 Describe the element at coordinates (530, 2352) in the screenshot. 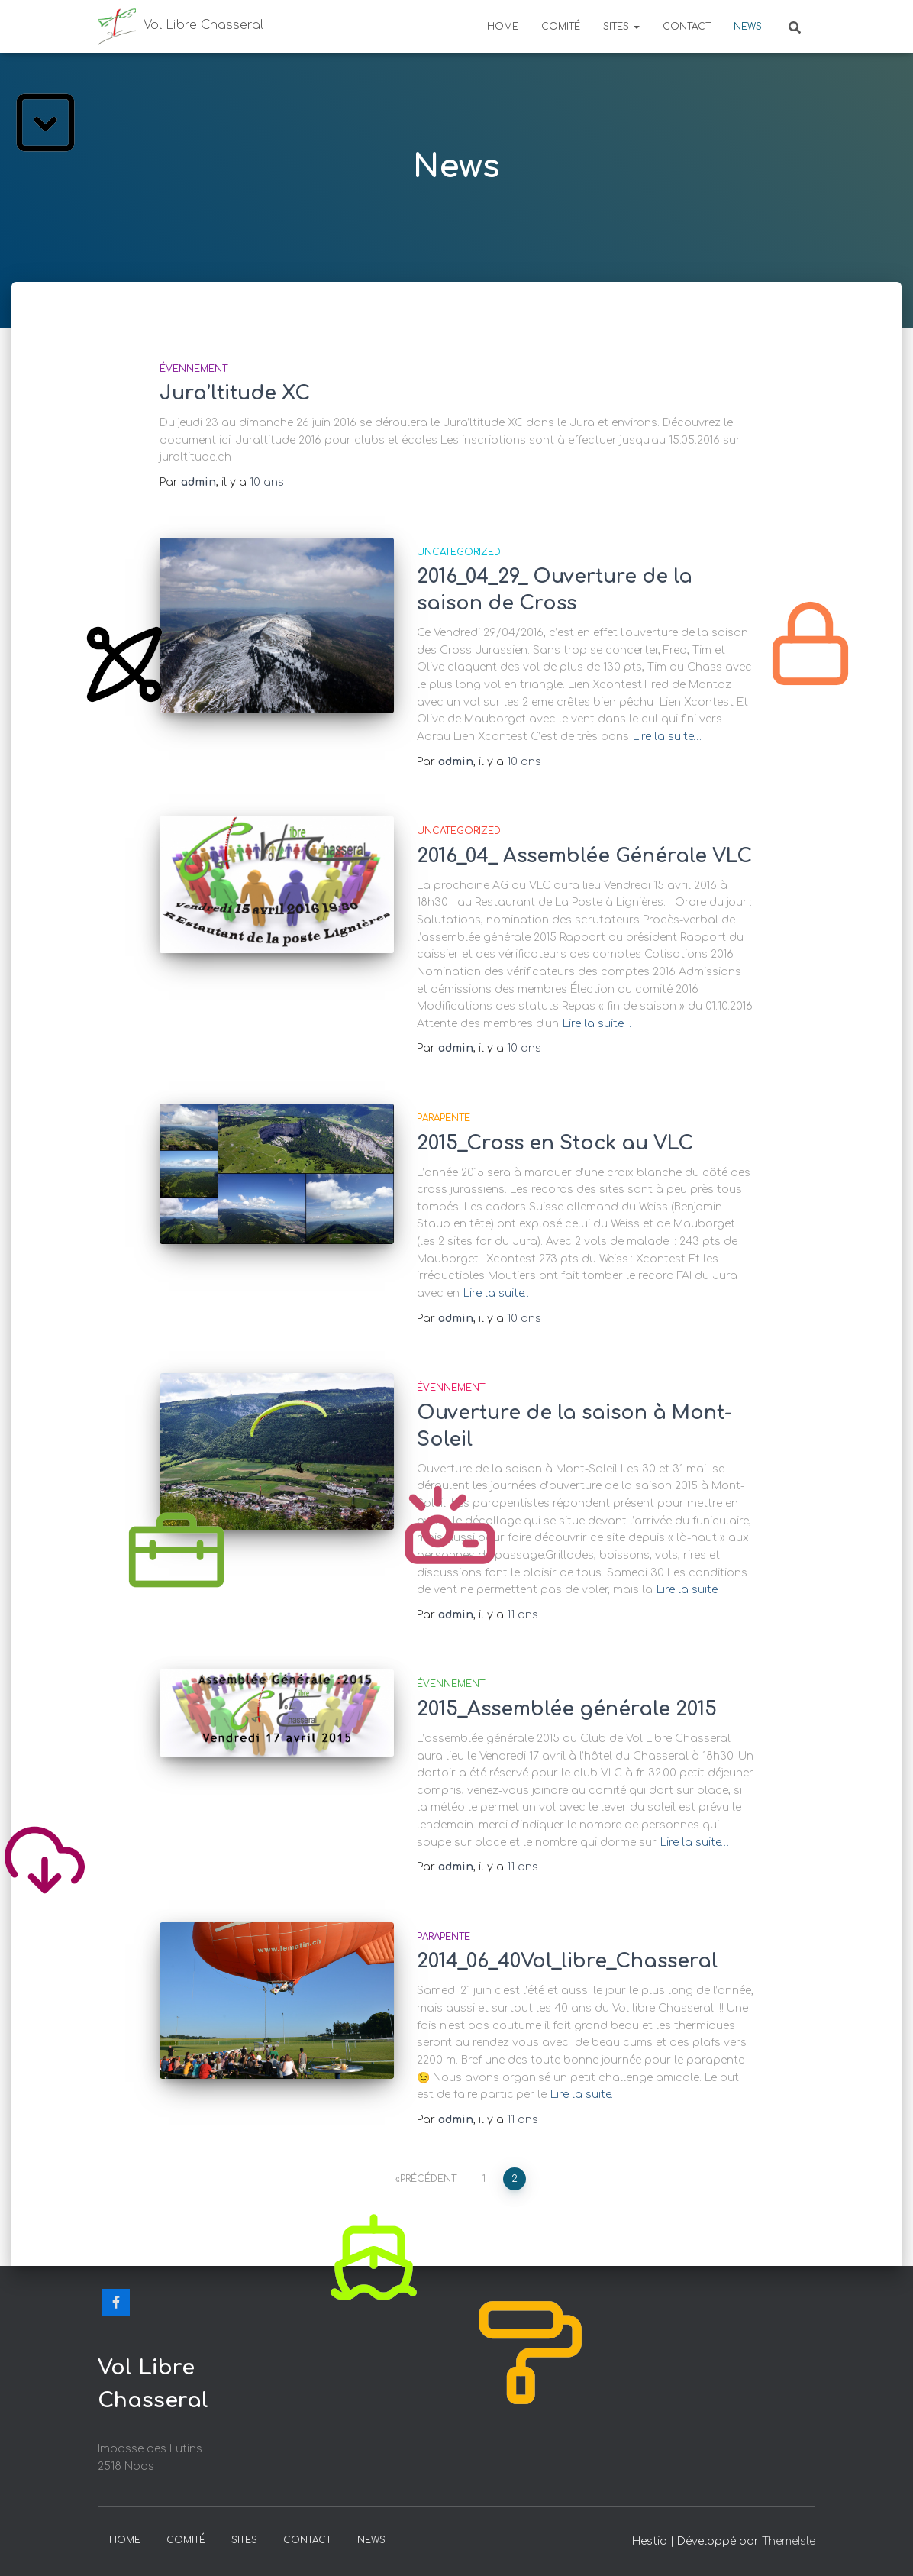

I see `customize theme or appearance settings` at that location.